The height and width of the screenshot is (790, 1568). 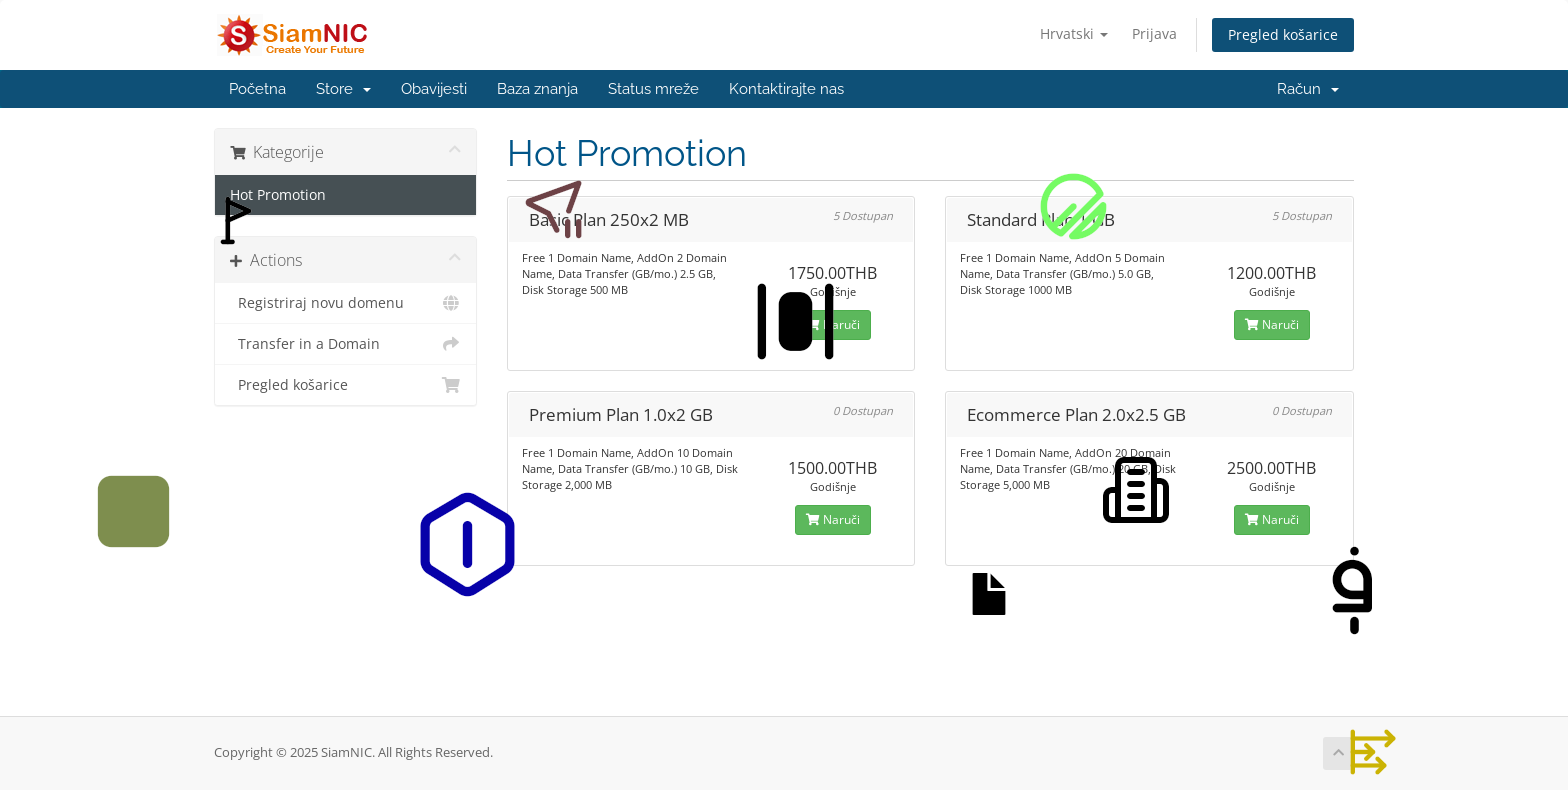 I want to click on indicates Afghan afghani currency, so click(x=1354, y=590).